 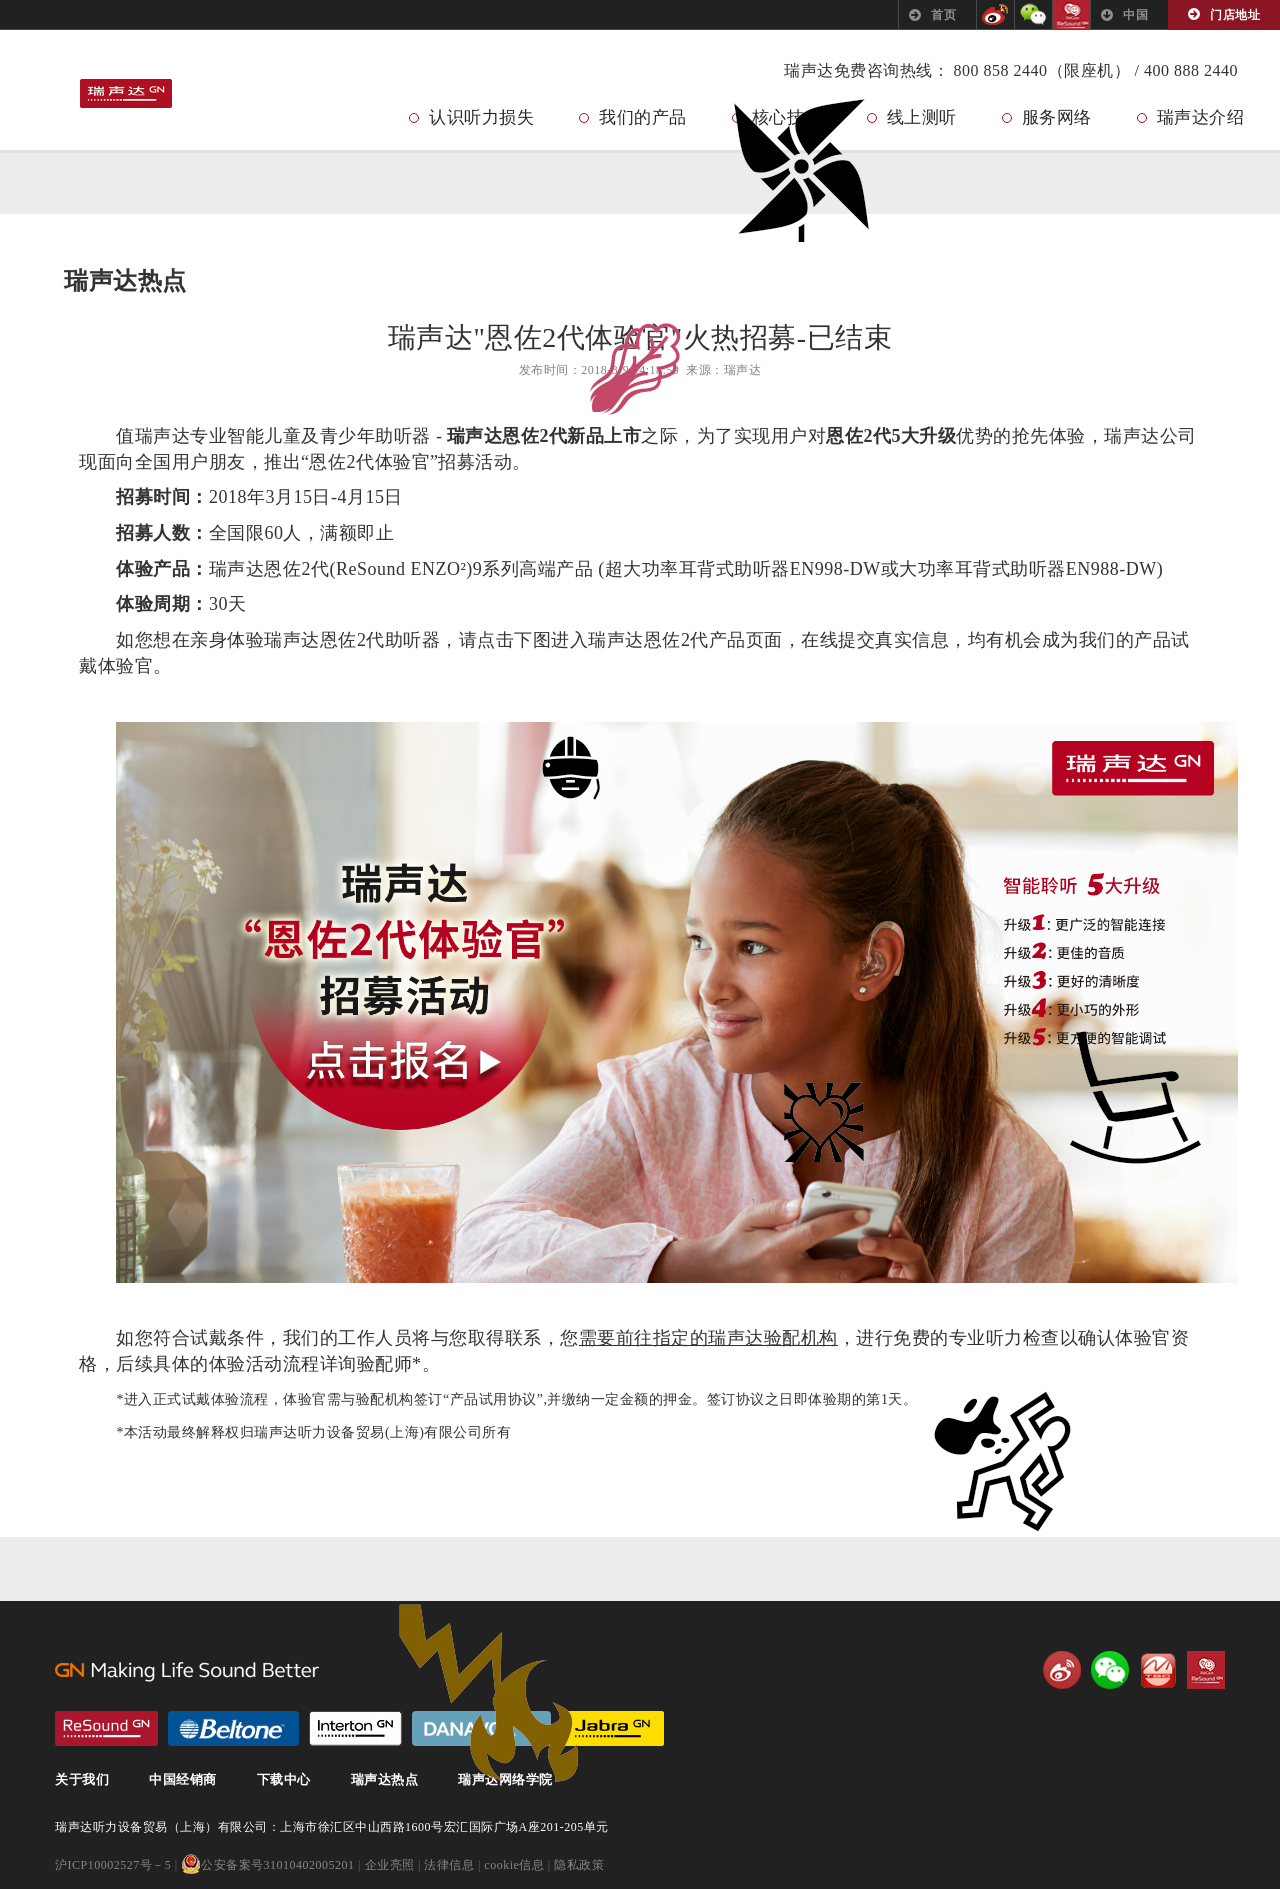 I want to click on select bok choy as an ingredient, so click(x=635, y=369).